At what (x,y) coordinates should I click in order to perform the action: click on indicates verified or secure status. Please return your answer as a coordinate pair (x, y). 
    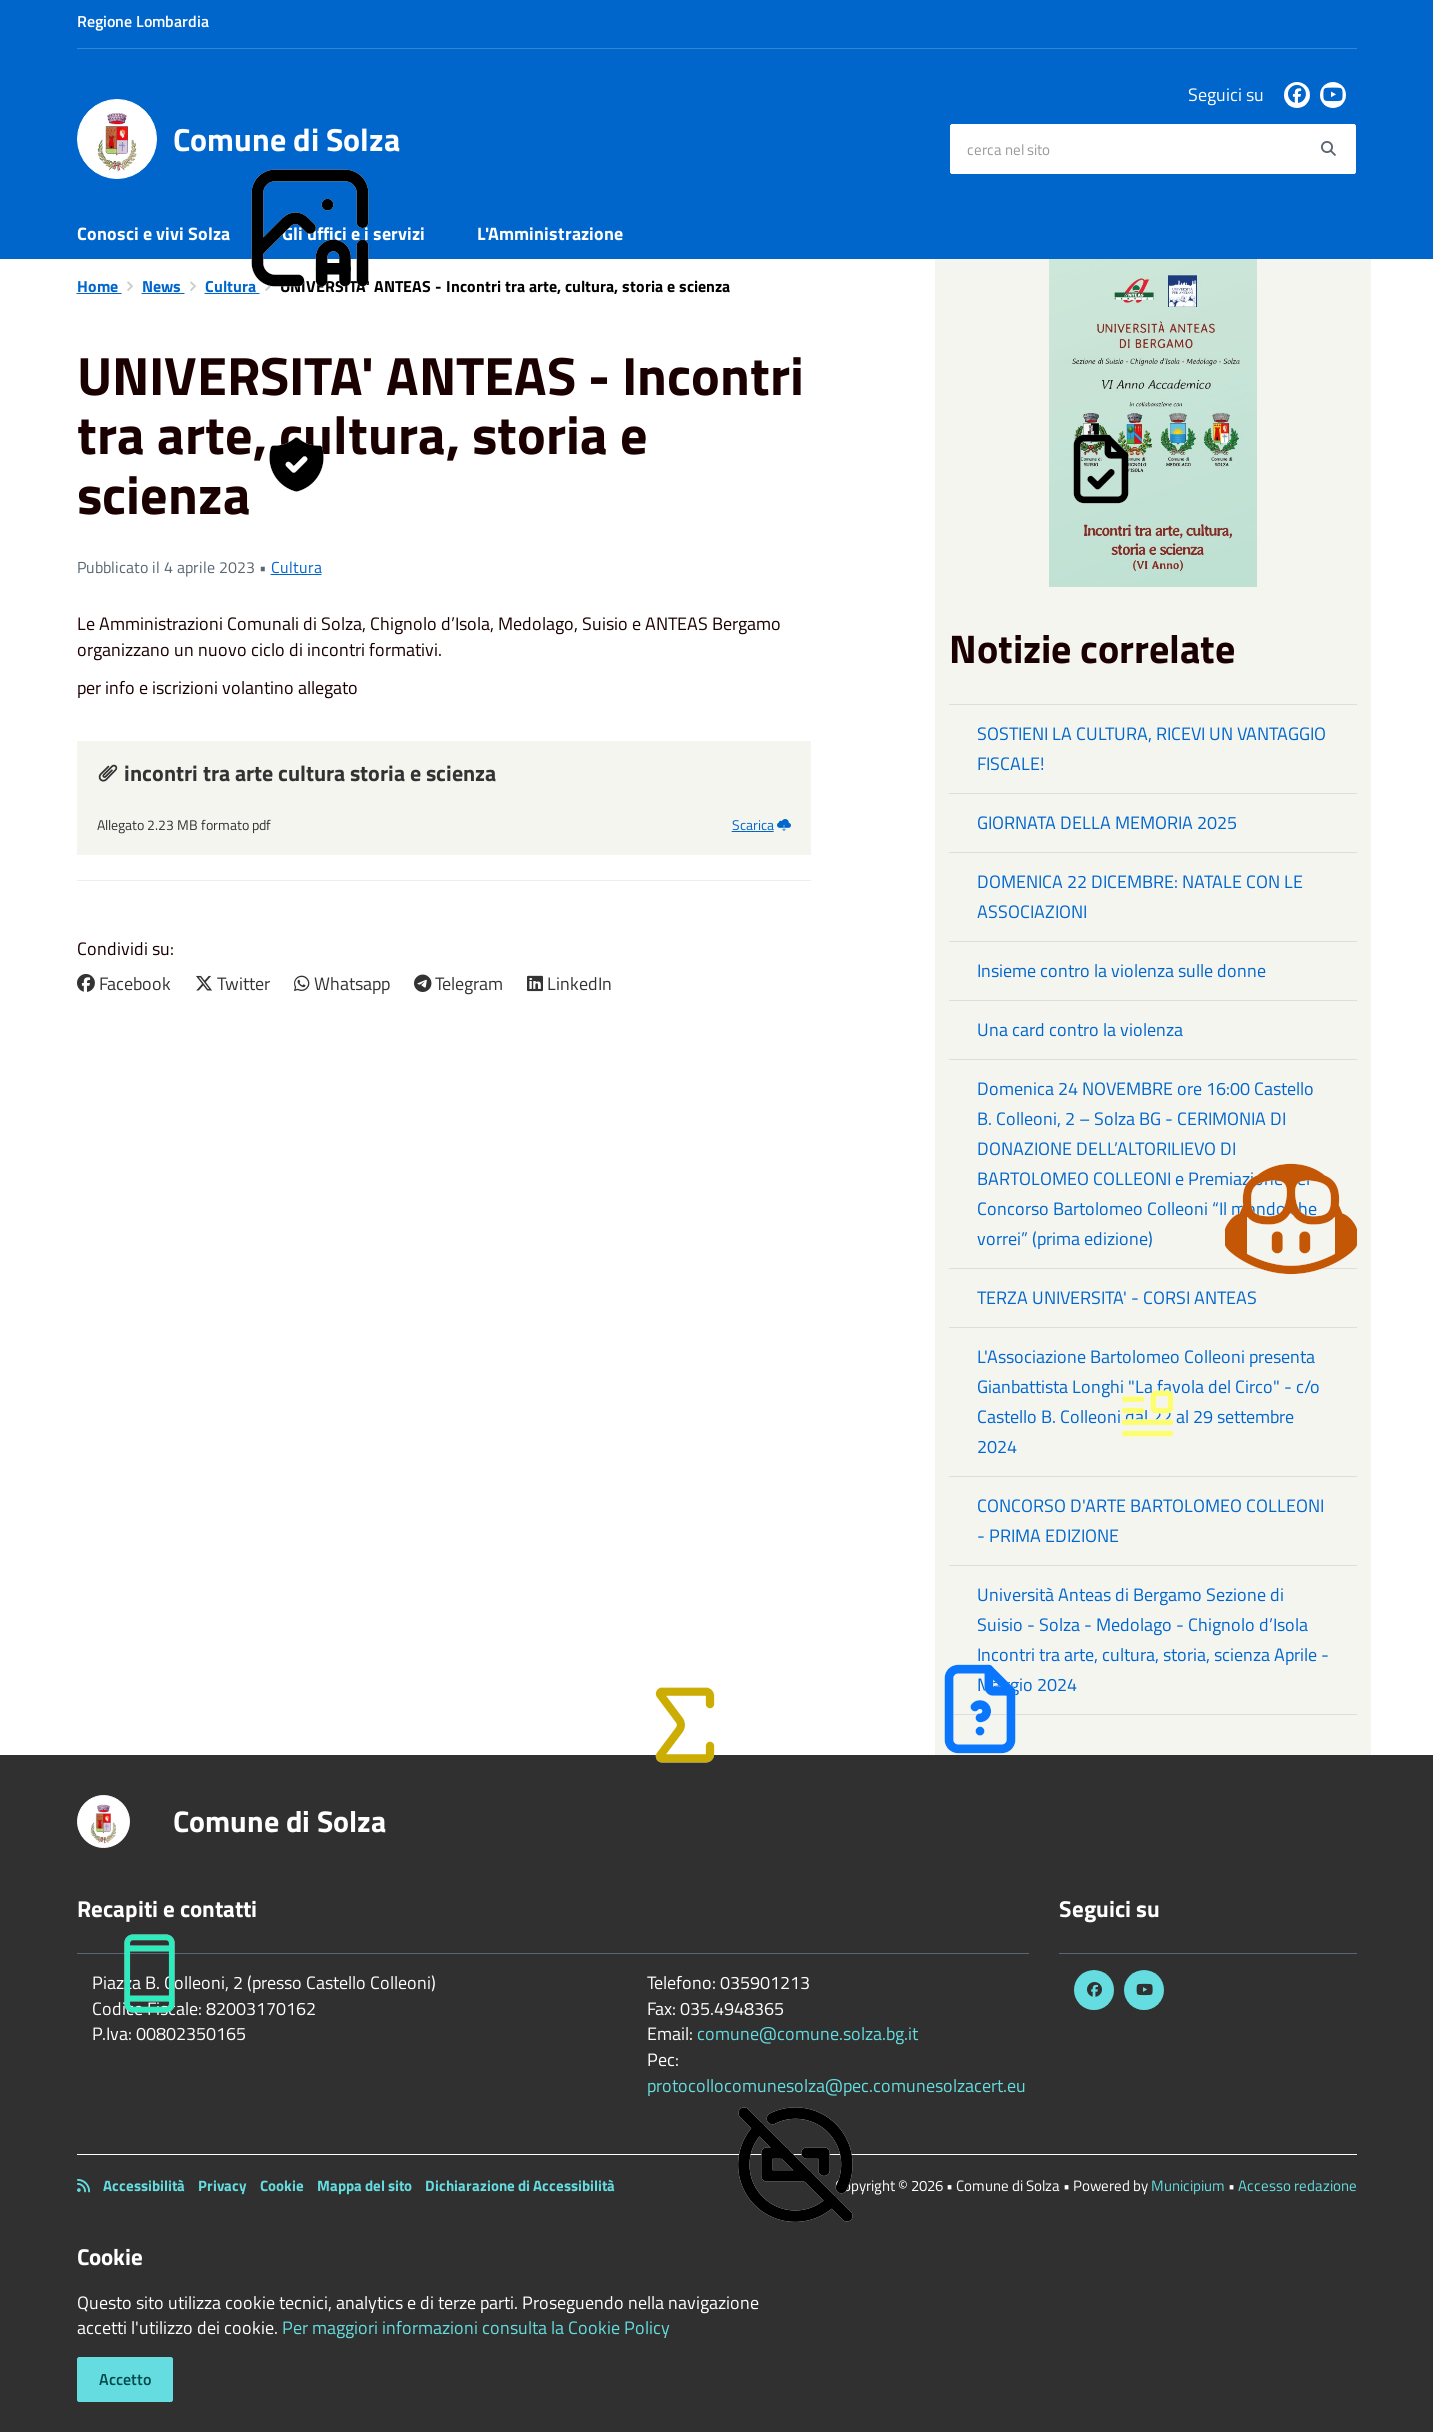
    Looking at the image, I should click on (296, 464).